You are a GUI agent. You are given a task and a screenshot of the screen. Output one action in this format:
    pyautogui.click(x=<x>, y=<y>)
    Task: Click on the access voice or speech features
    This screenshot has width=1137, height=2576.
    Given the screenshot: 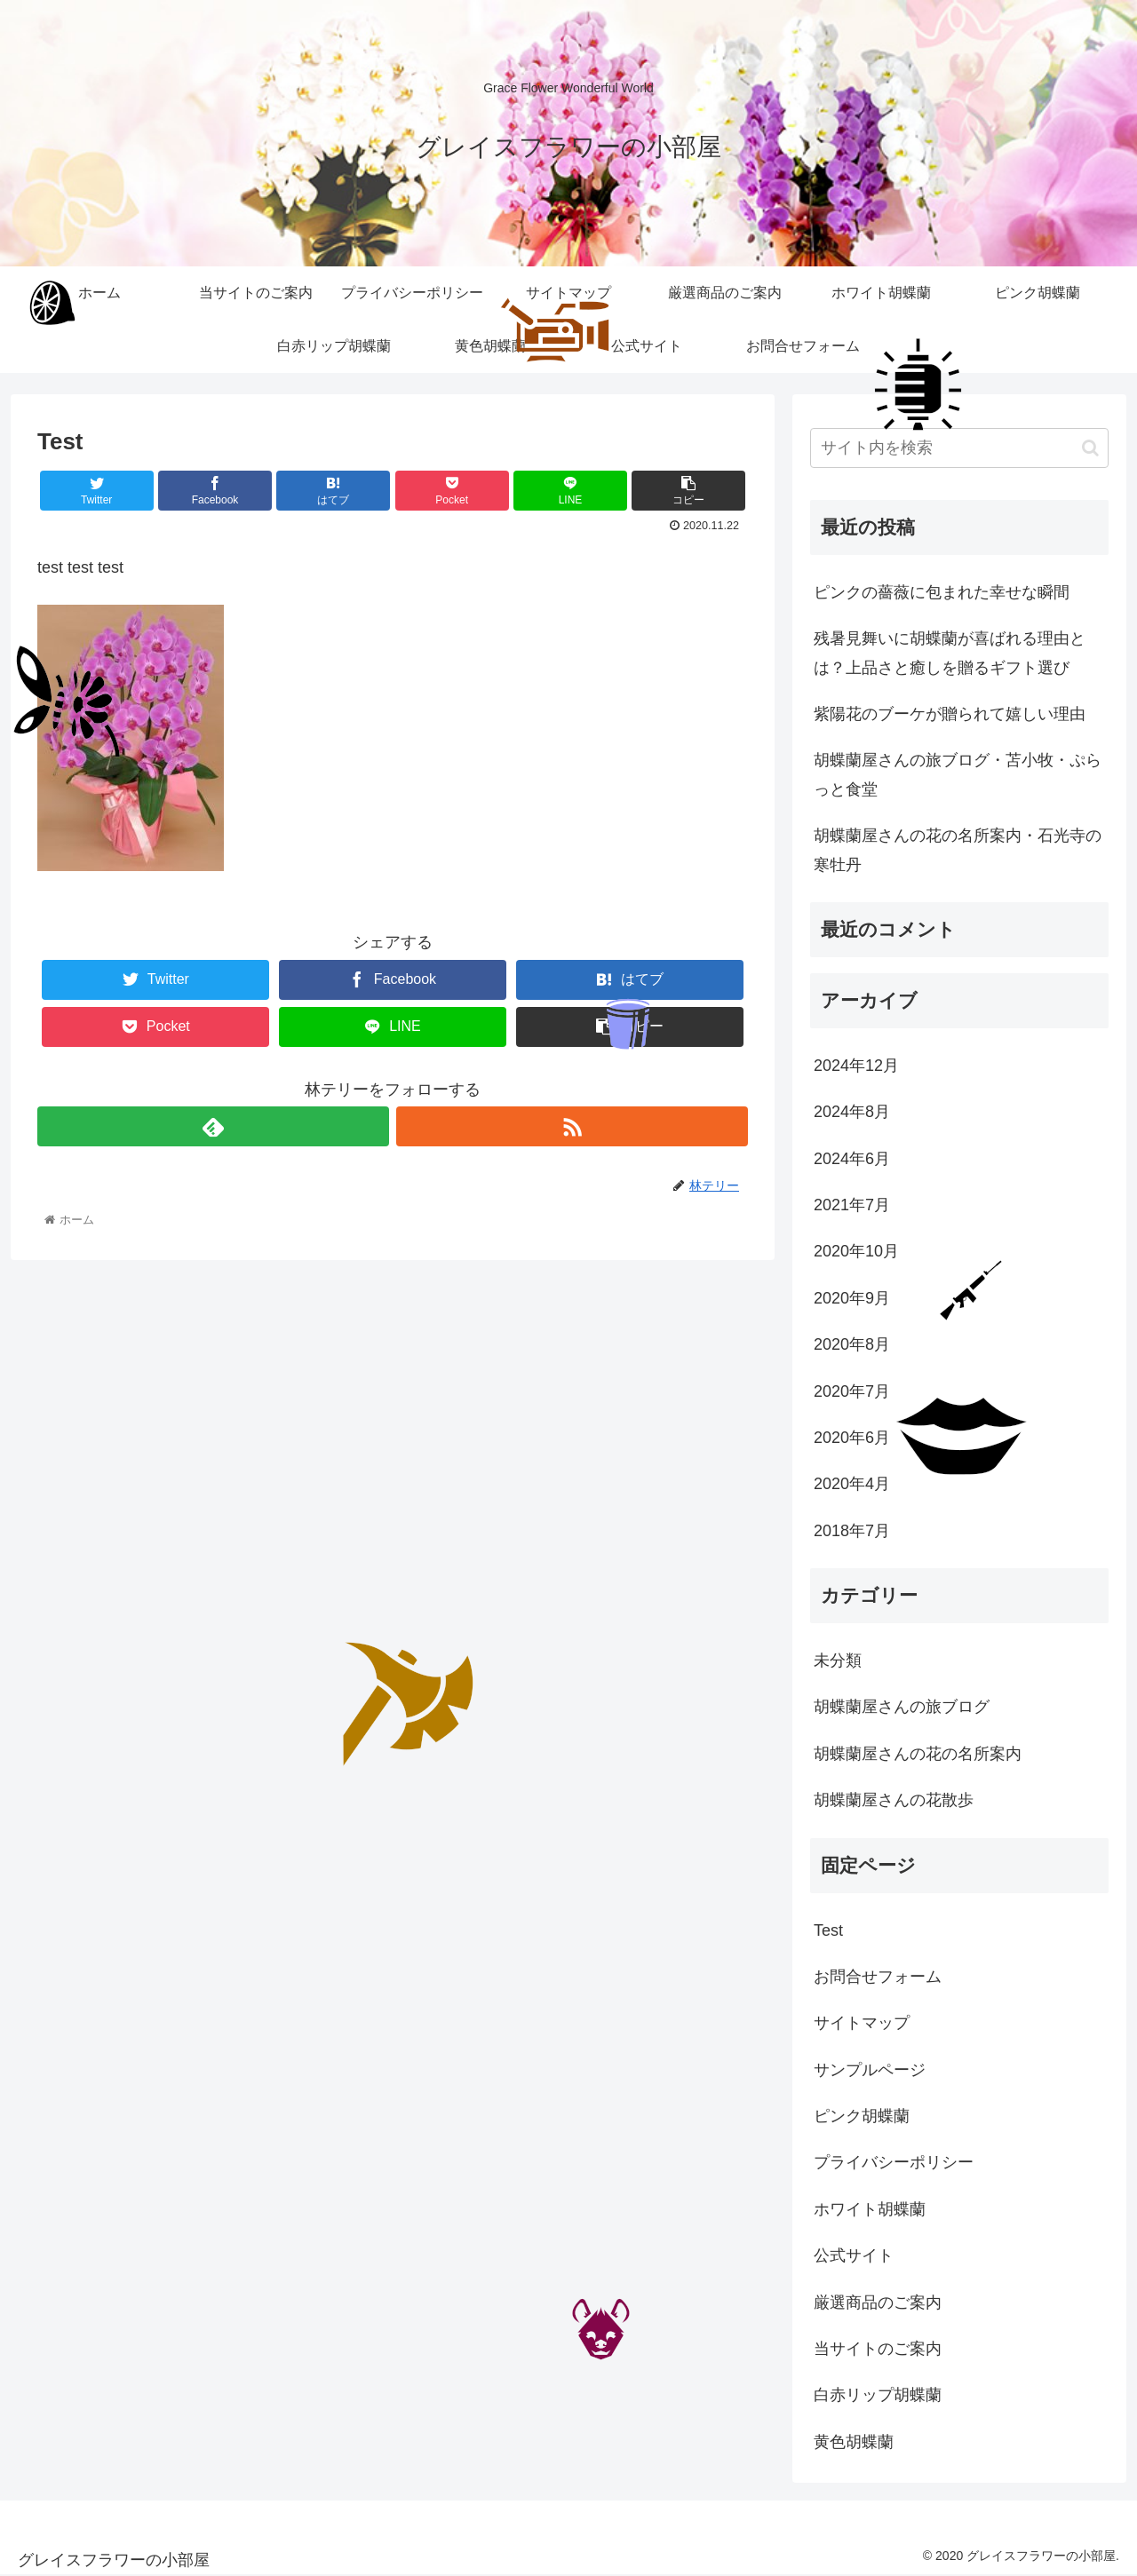 What is the action you would take?
    pyautogui.click(x=962, y=1438)
    